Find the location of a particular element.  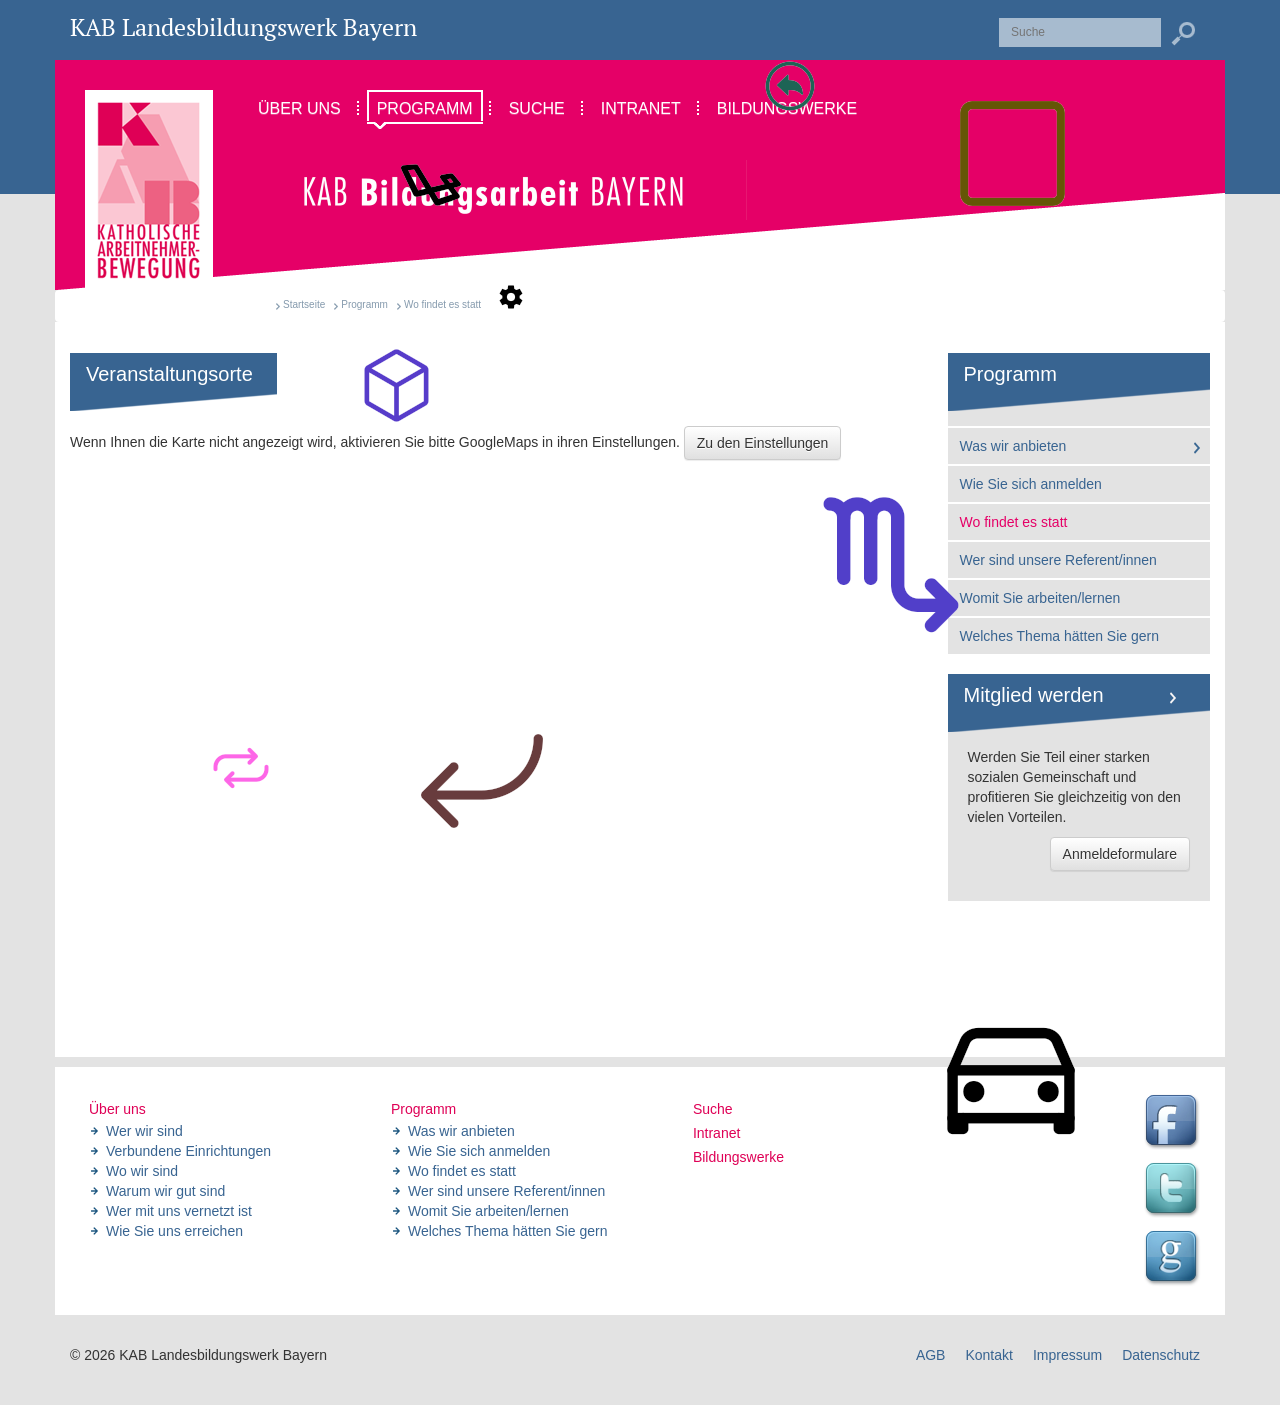

view package or dependency details is located at coordinates (396, 386).